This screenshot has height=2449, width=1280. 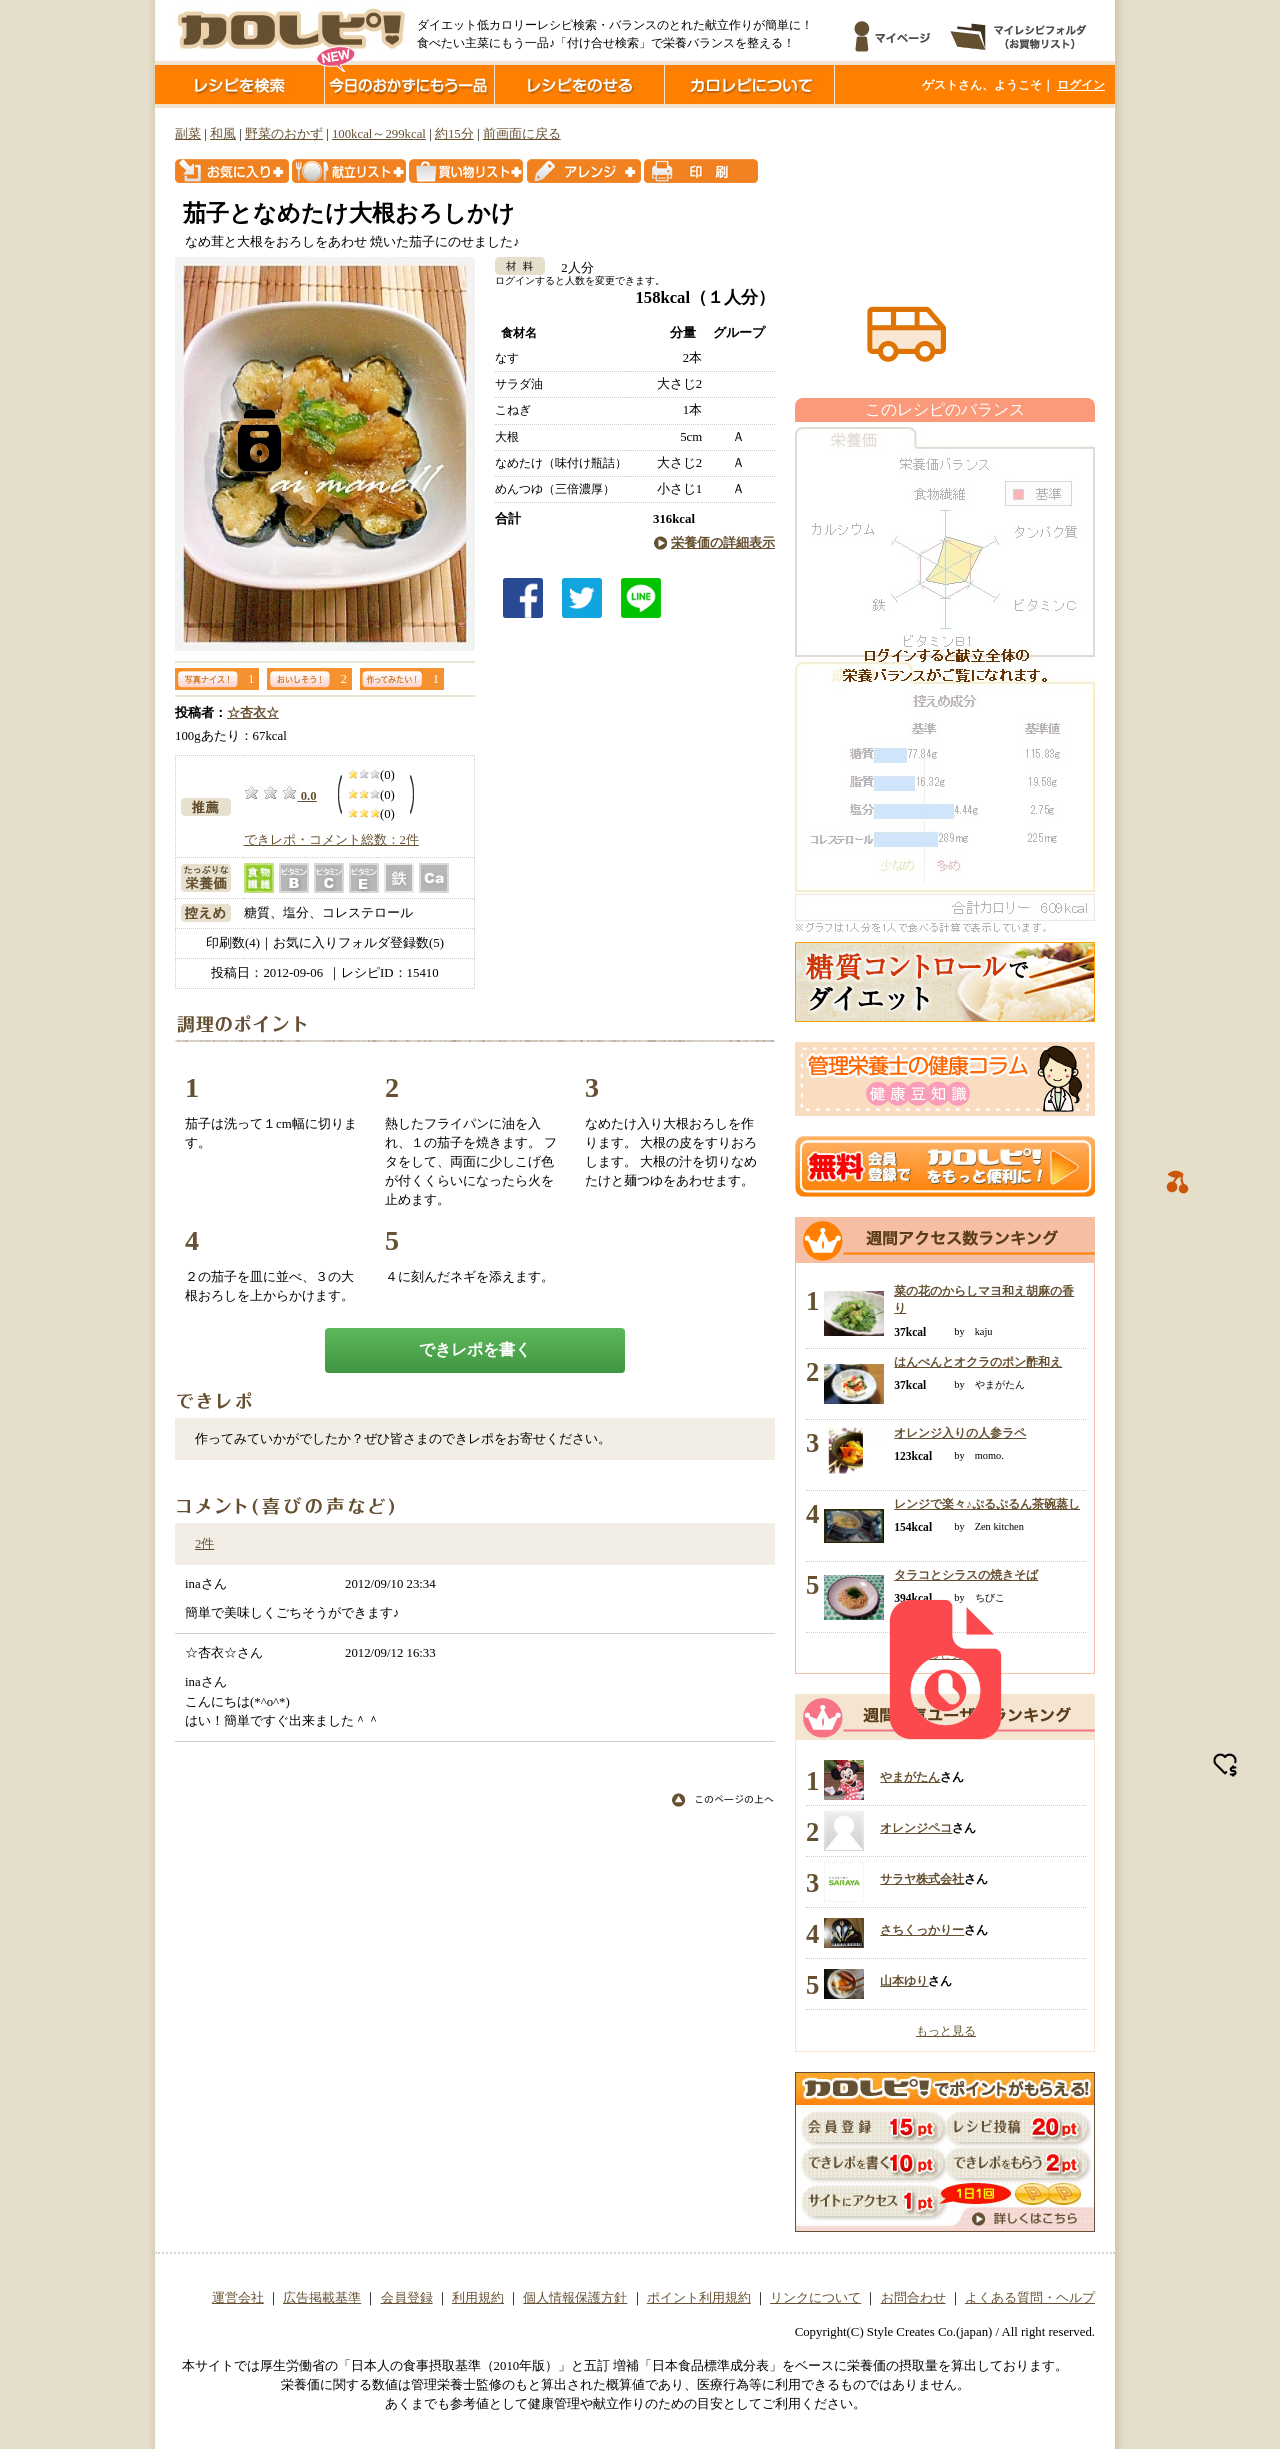 What do you see at coordinates (904, 333) in the screenshot?
I see `track delivery or shipping status` at bounding box center [904, 333].